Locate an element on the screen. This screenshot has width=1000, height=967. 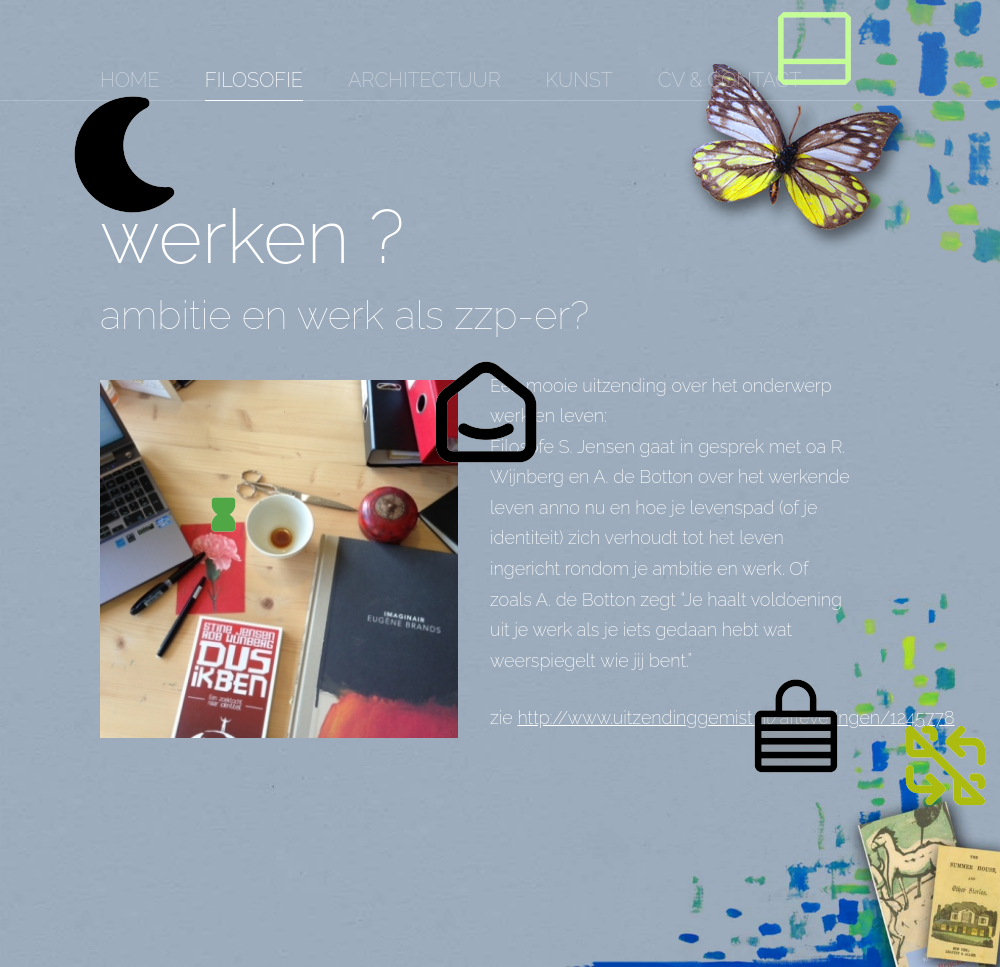
access smart home controls is located at coordinates (486, 412).